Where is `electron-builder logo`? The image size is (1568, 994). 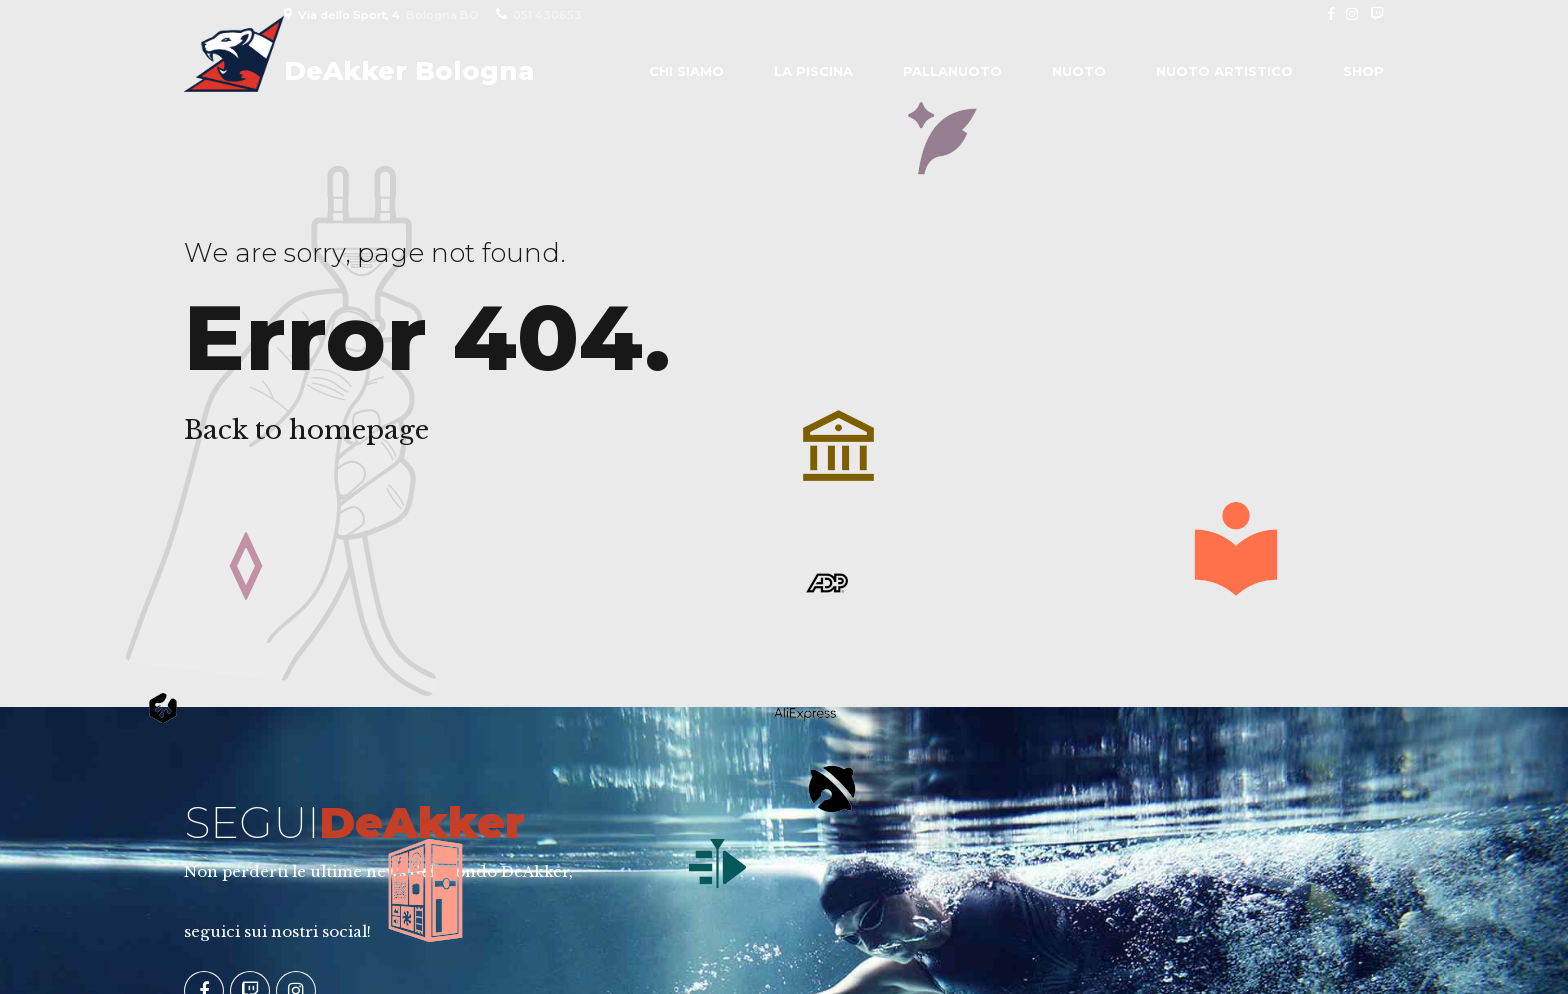
electron-builder logo is located at coordinates (1236, 549).